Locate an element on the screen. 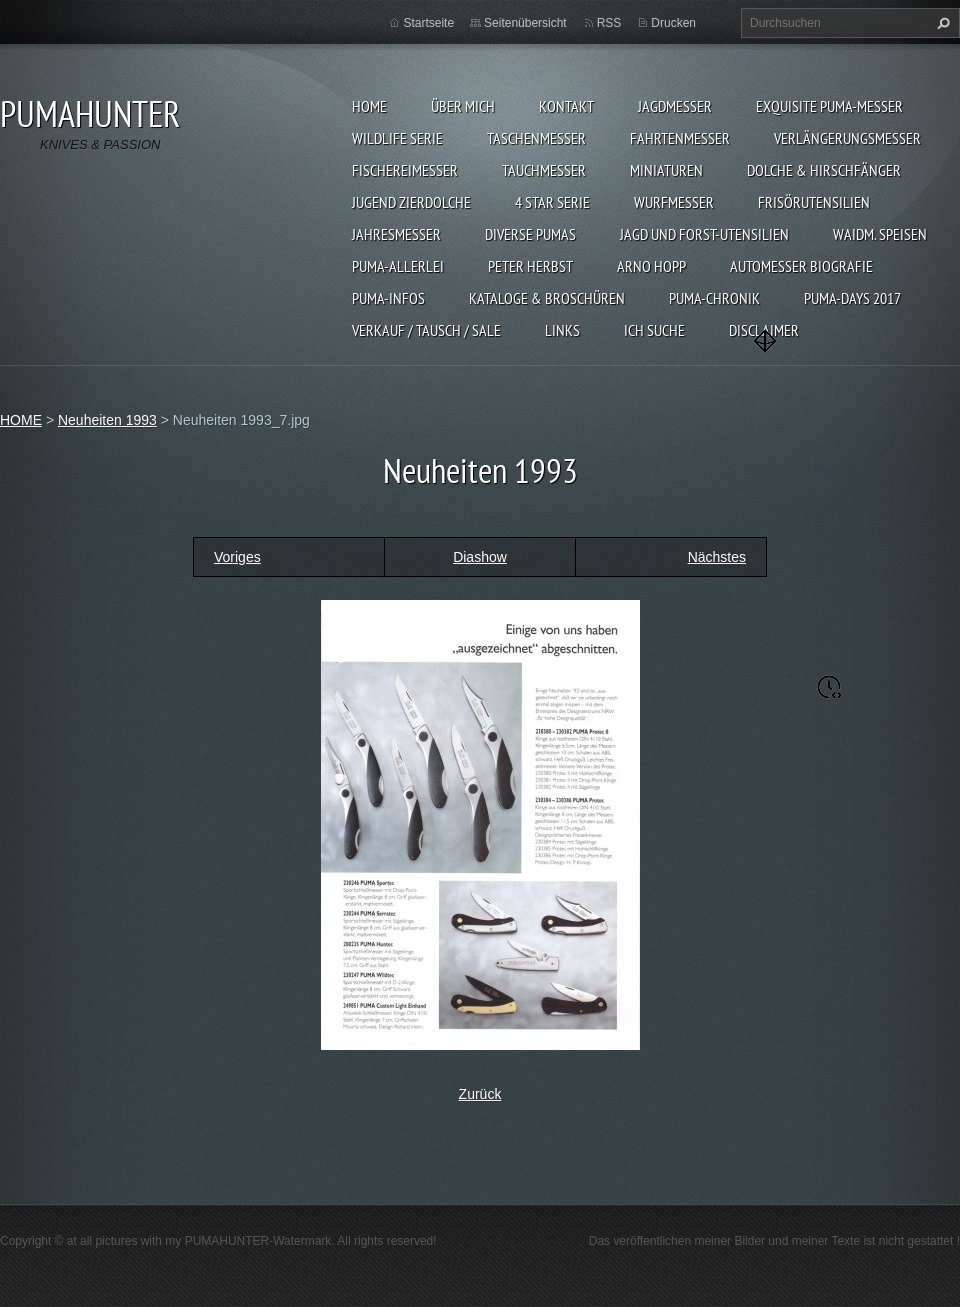  represents 3D geometry or modeling tools is located at coordinates (765, 341).